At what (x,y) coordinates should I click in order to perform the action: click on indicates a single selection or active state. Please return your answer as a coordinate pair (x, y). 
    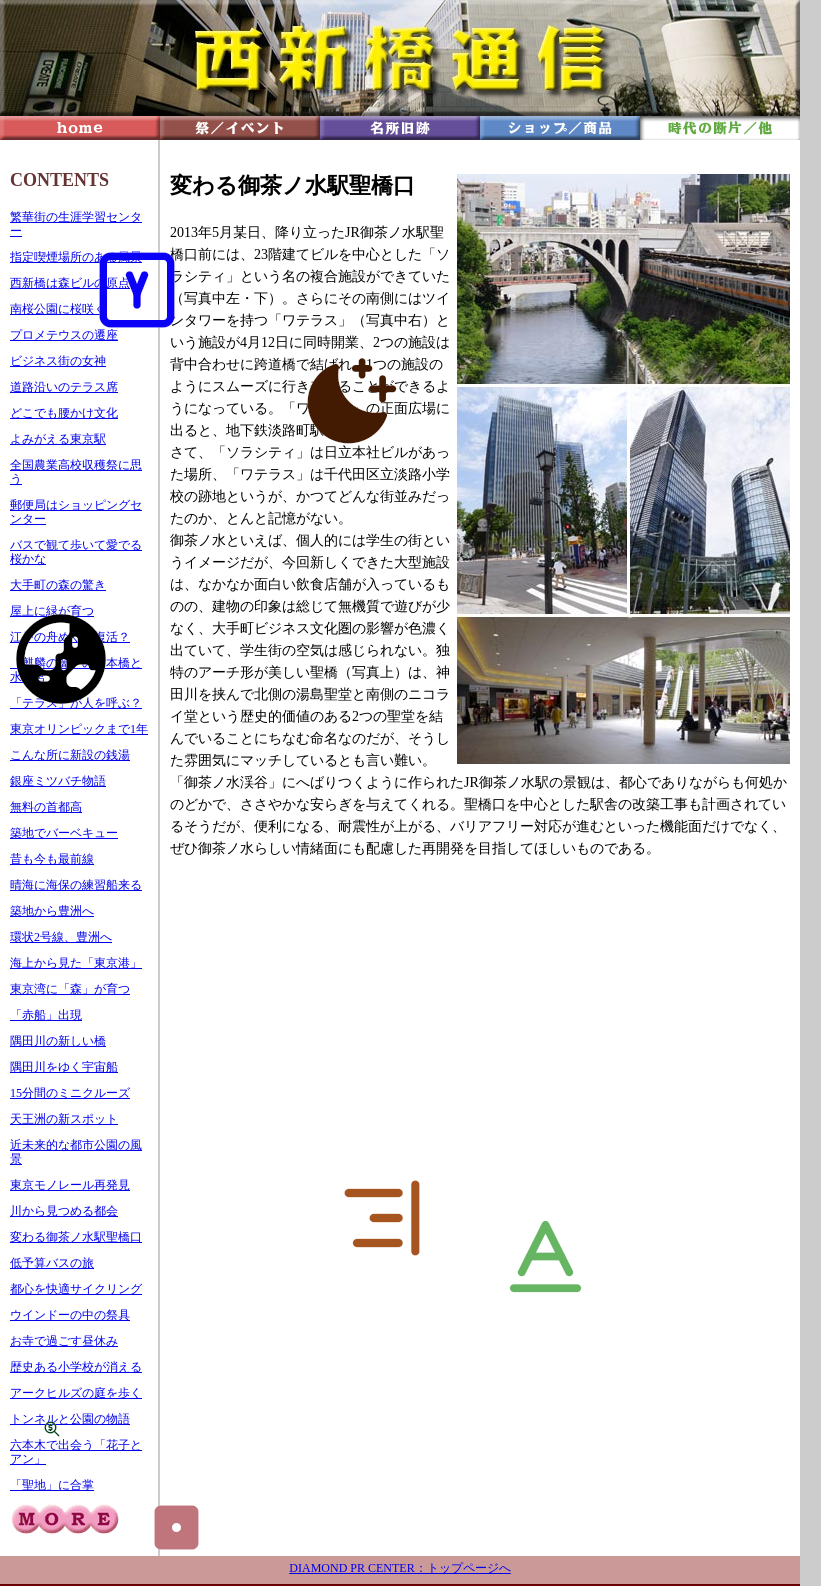
    Looking at the image, I should click on (176, 1527).